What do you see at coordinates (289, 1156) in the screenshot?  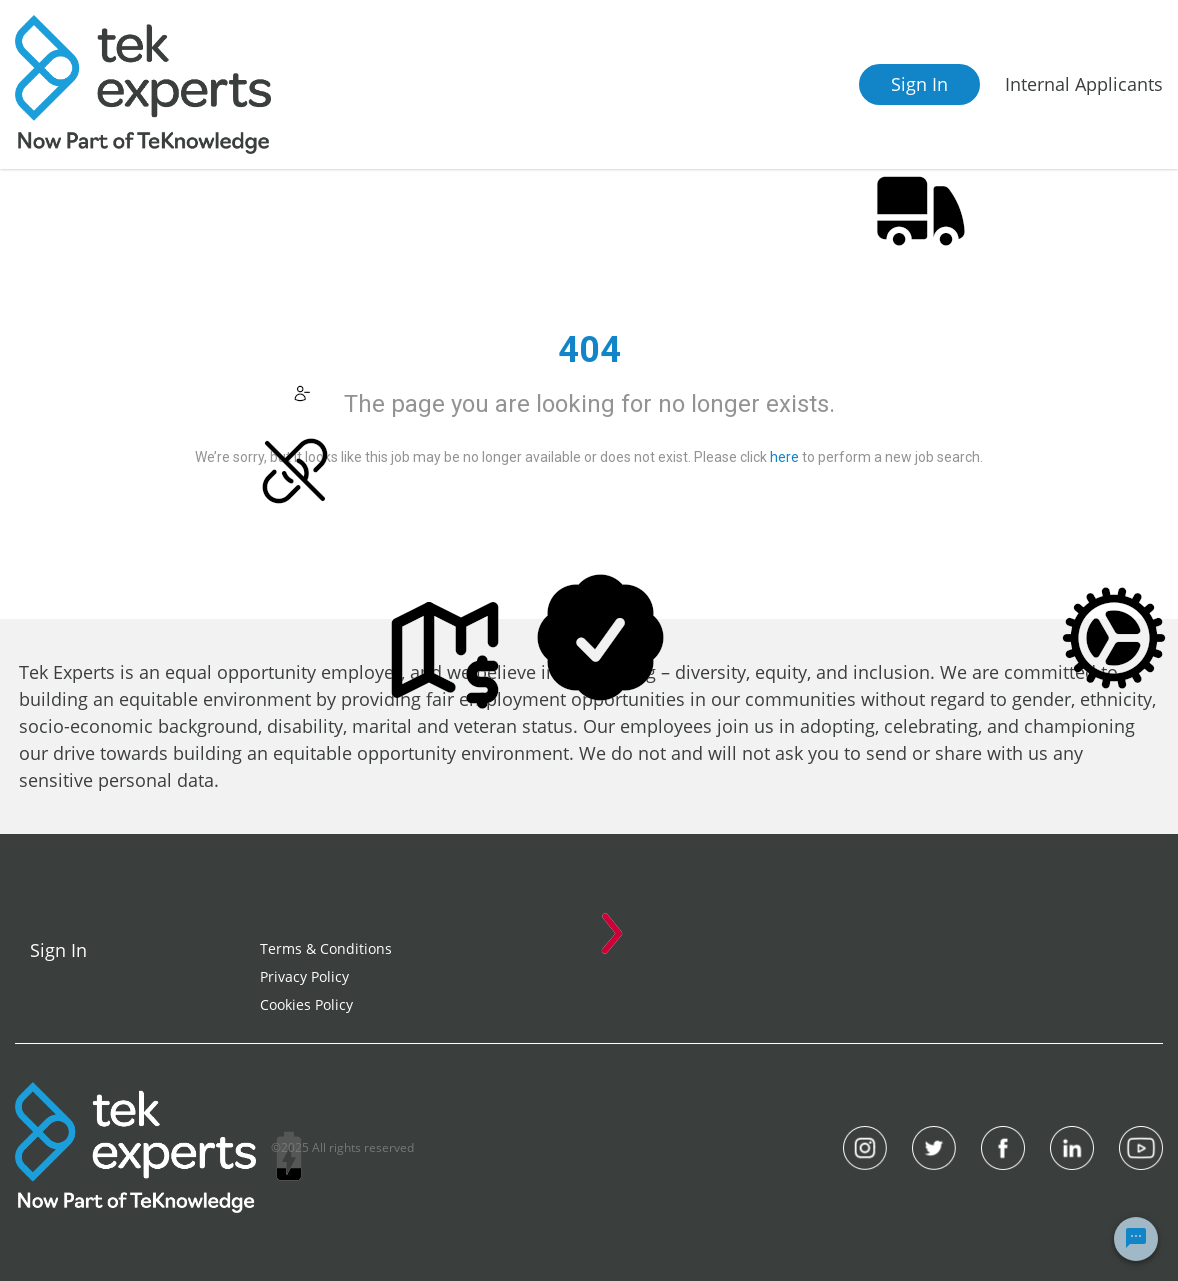 I see `indicates battery is charging at 20% capacity` at bounding box center [289, 1156].